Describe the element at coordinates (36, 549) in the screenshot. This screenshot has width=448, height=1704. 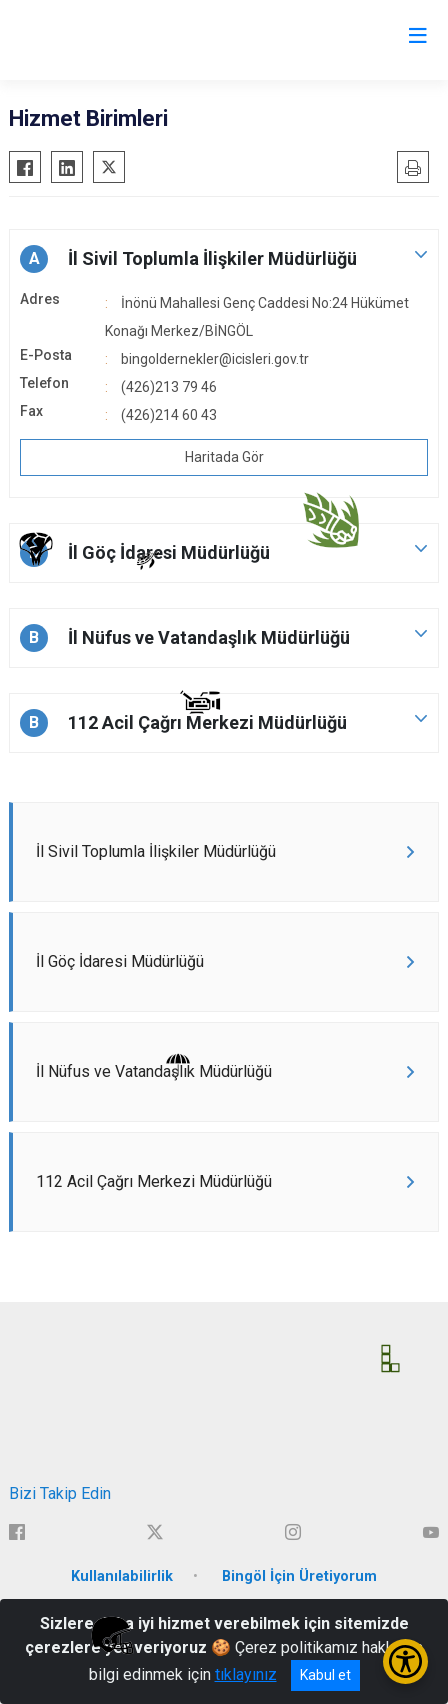
I see `enemy defeated or kill count indicator` at that location.